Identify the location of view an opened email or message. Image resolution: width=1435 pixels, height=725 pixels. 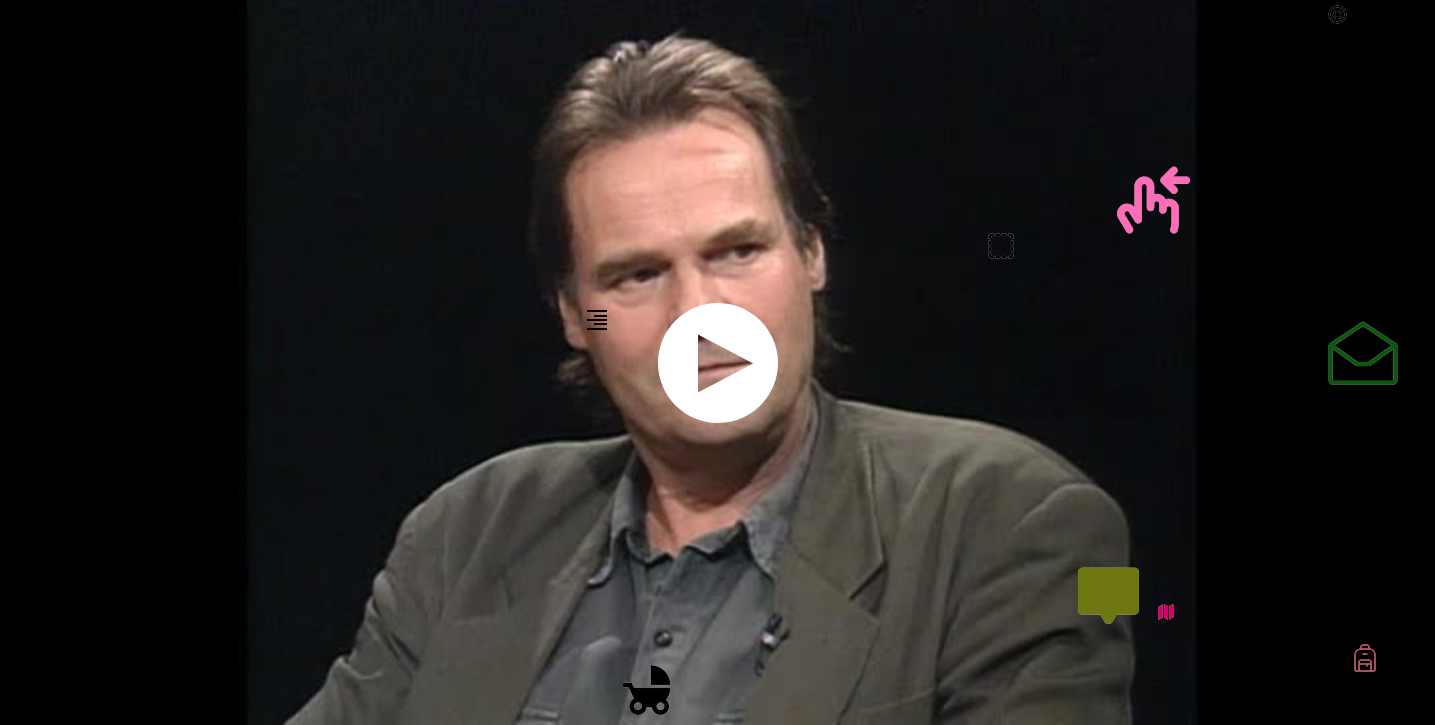
(1363, 356).